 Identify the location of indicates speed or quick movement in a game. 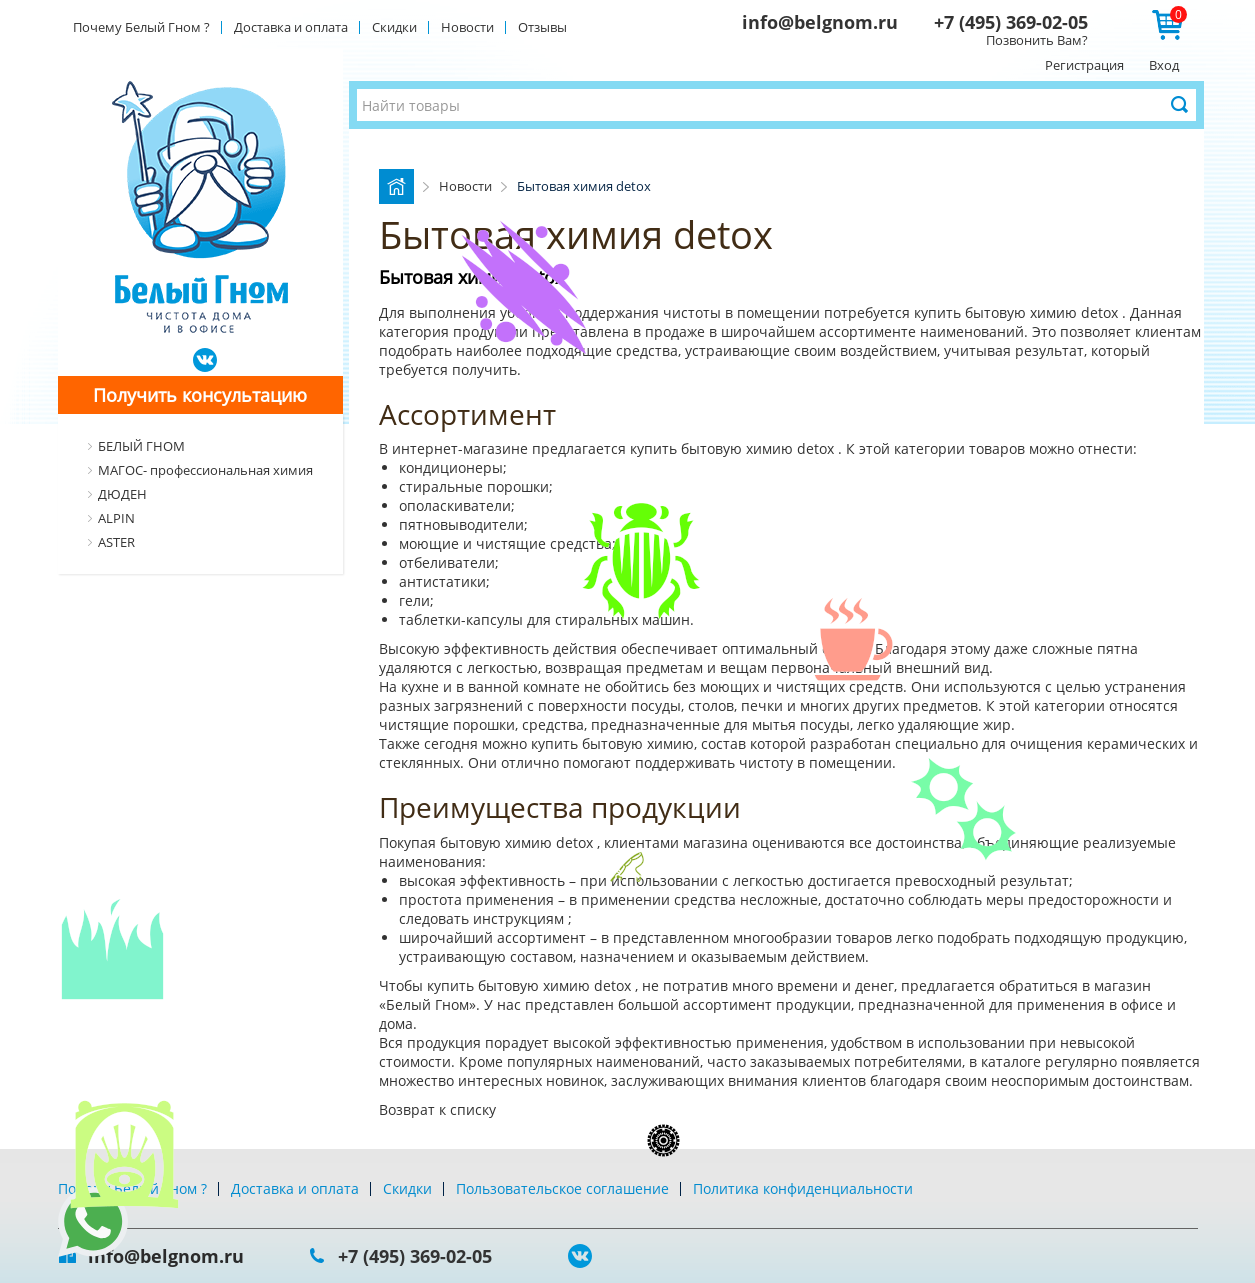
(527, 286).